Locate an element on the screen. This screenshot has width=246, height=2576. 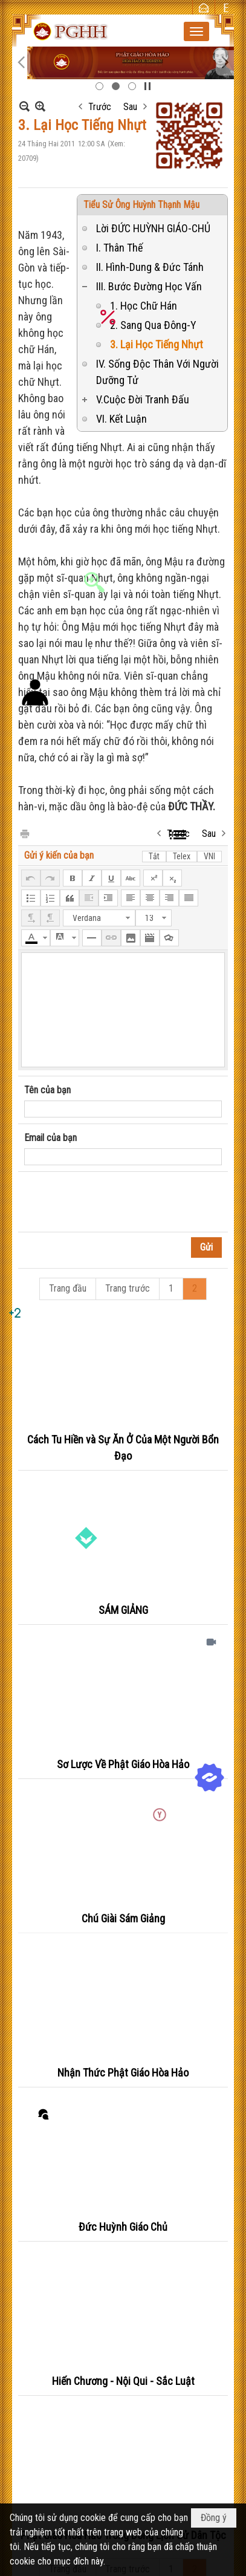
start a video call is located at coordinates (211, 1642).